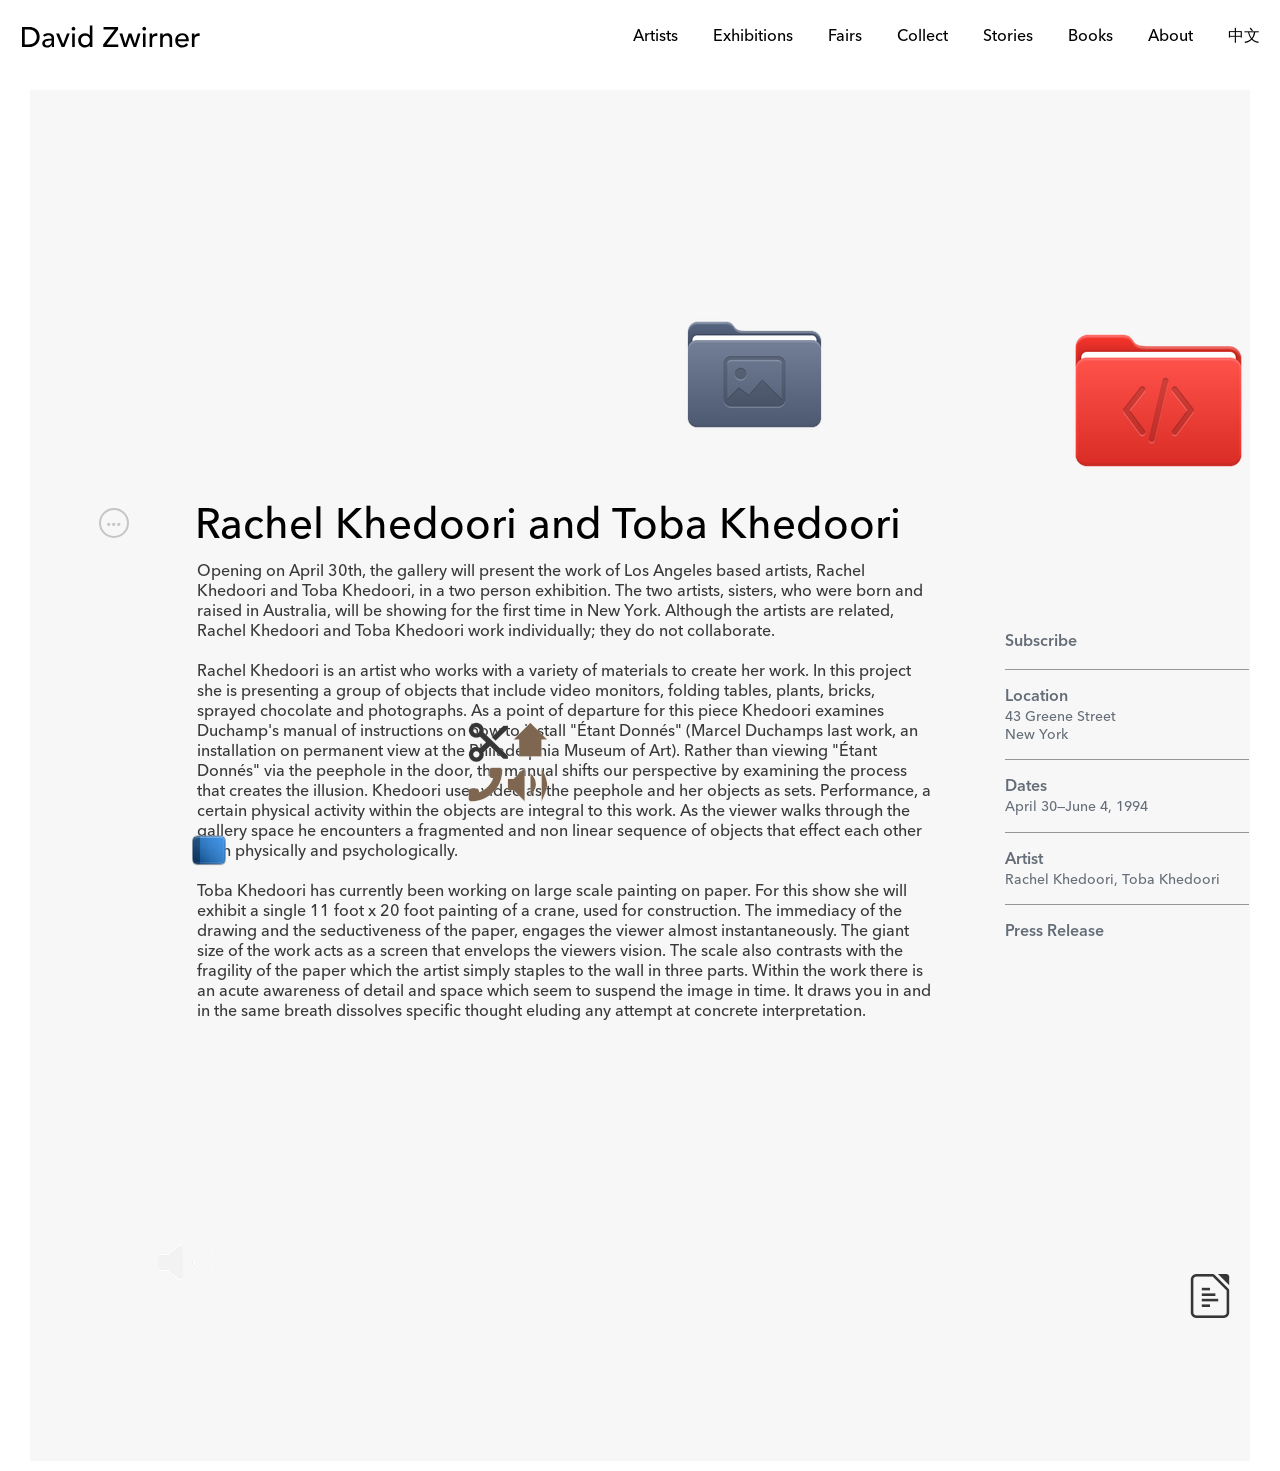 This screenshot has width=1280, height=1471. I want to click on open GTK icon browser application, so click(508, 762).